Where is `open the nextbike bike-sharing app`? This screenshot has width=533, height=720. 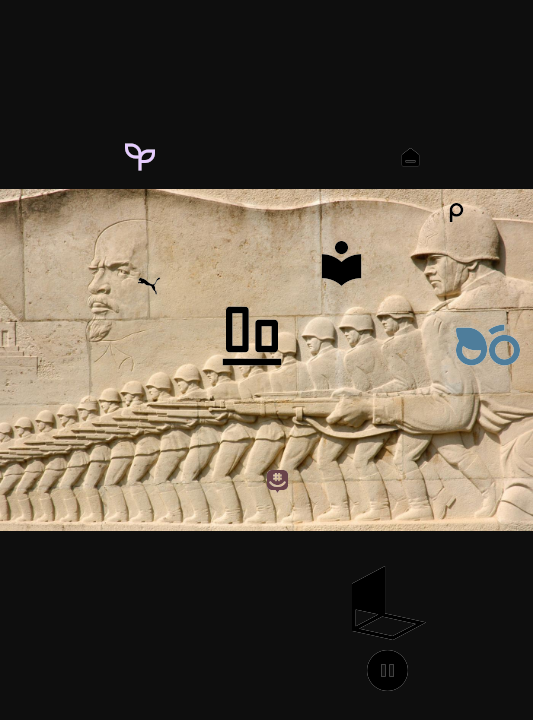 open the nextbike bike-sharing app is located at coordinates (488, 345).